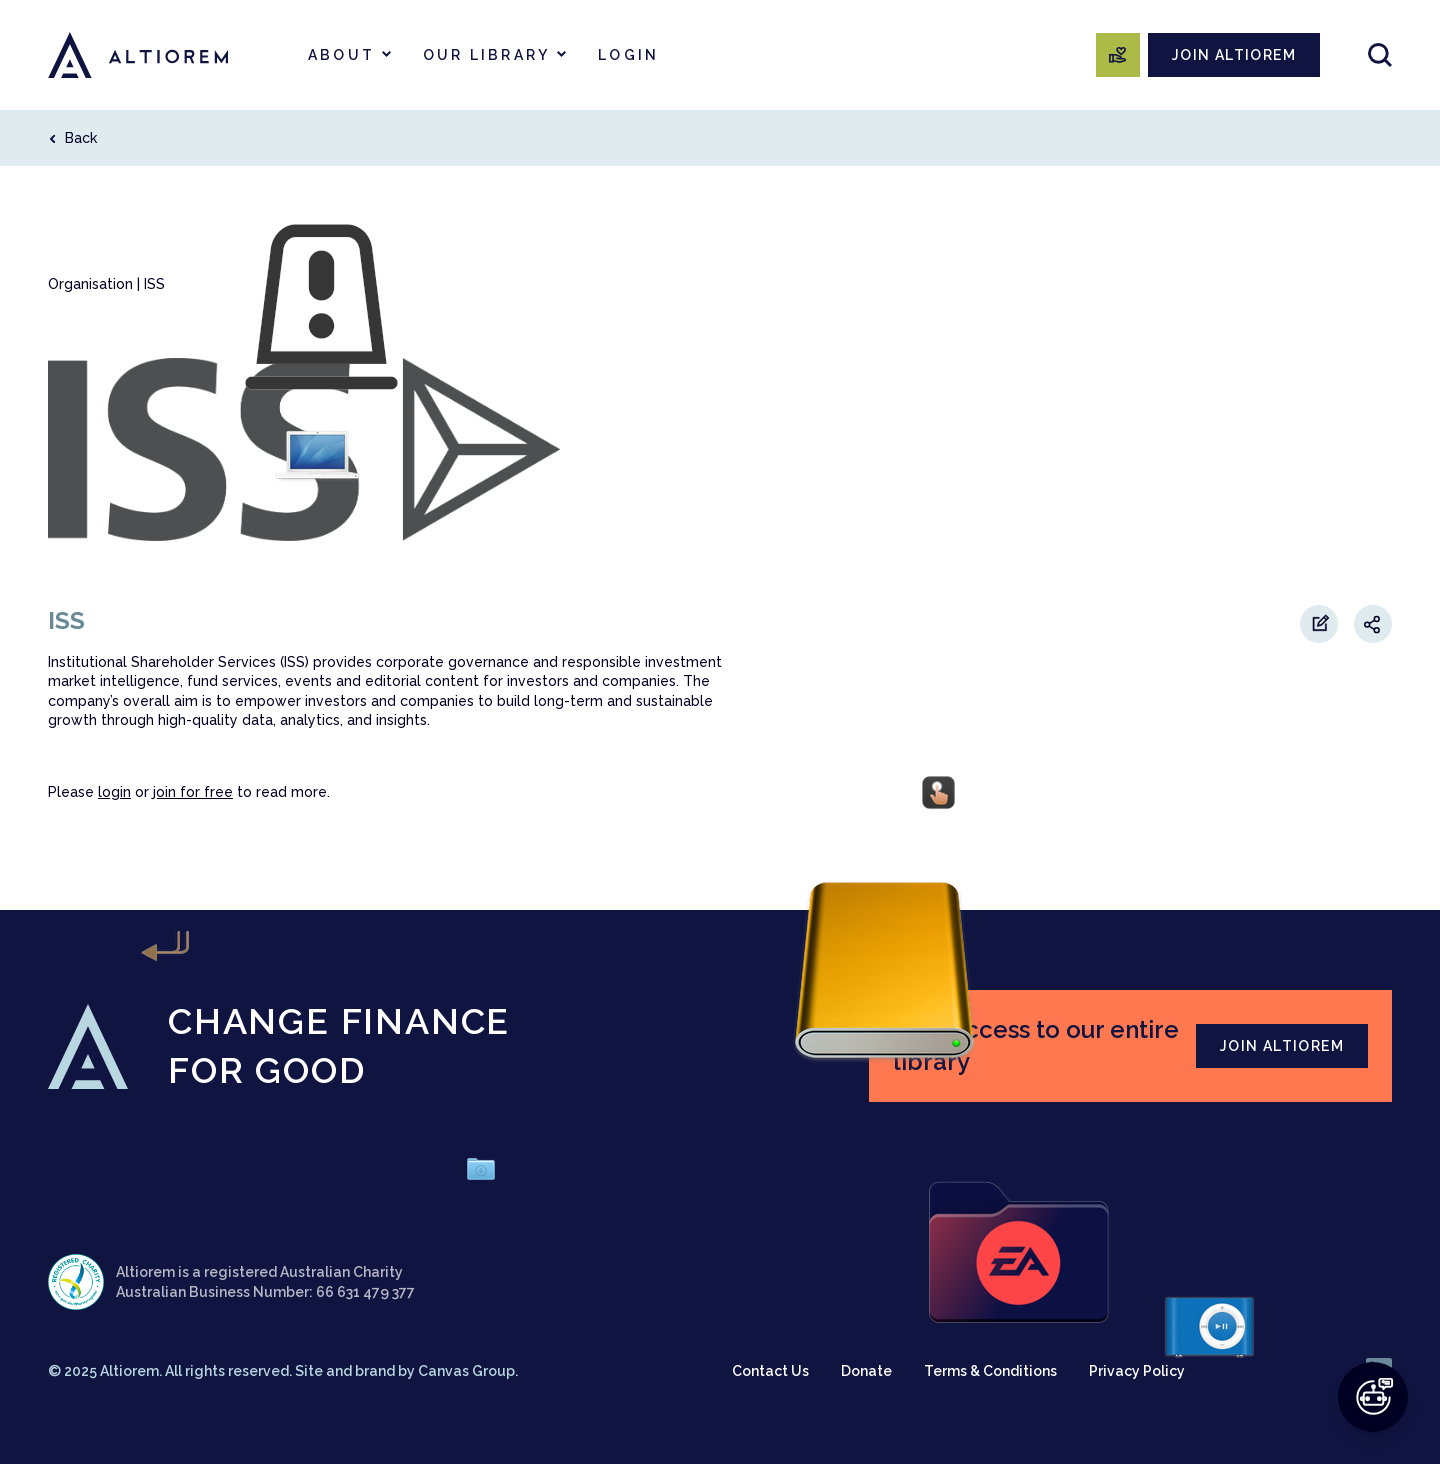  Describe the element at coordinates (481, 1169) in the screenshot. I see `open downloads folder` at that location.